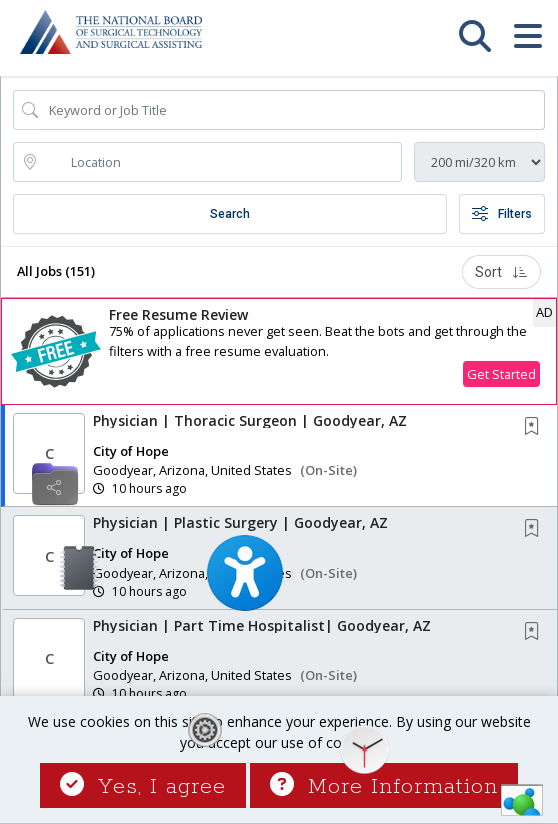  Describe the element at coordinates (79, 568) in the screenshot. I see `view system hardware information` at that location.